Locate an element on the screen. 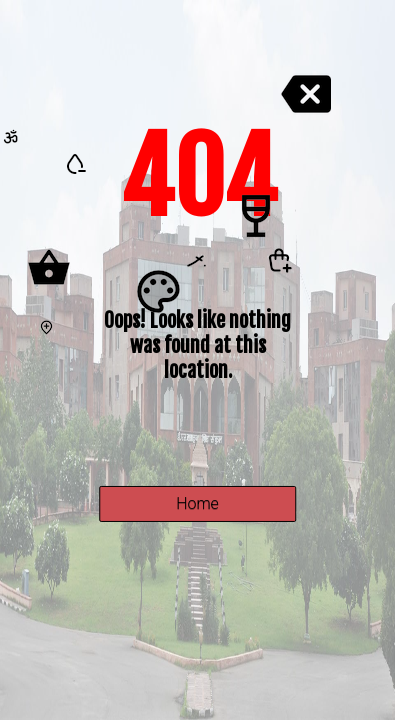 The height and width of the screenshot is (720, 395). indicates maldivian rufiyaa currency is located at coordinates (196, 261).